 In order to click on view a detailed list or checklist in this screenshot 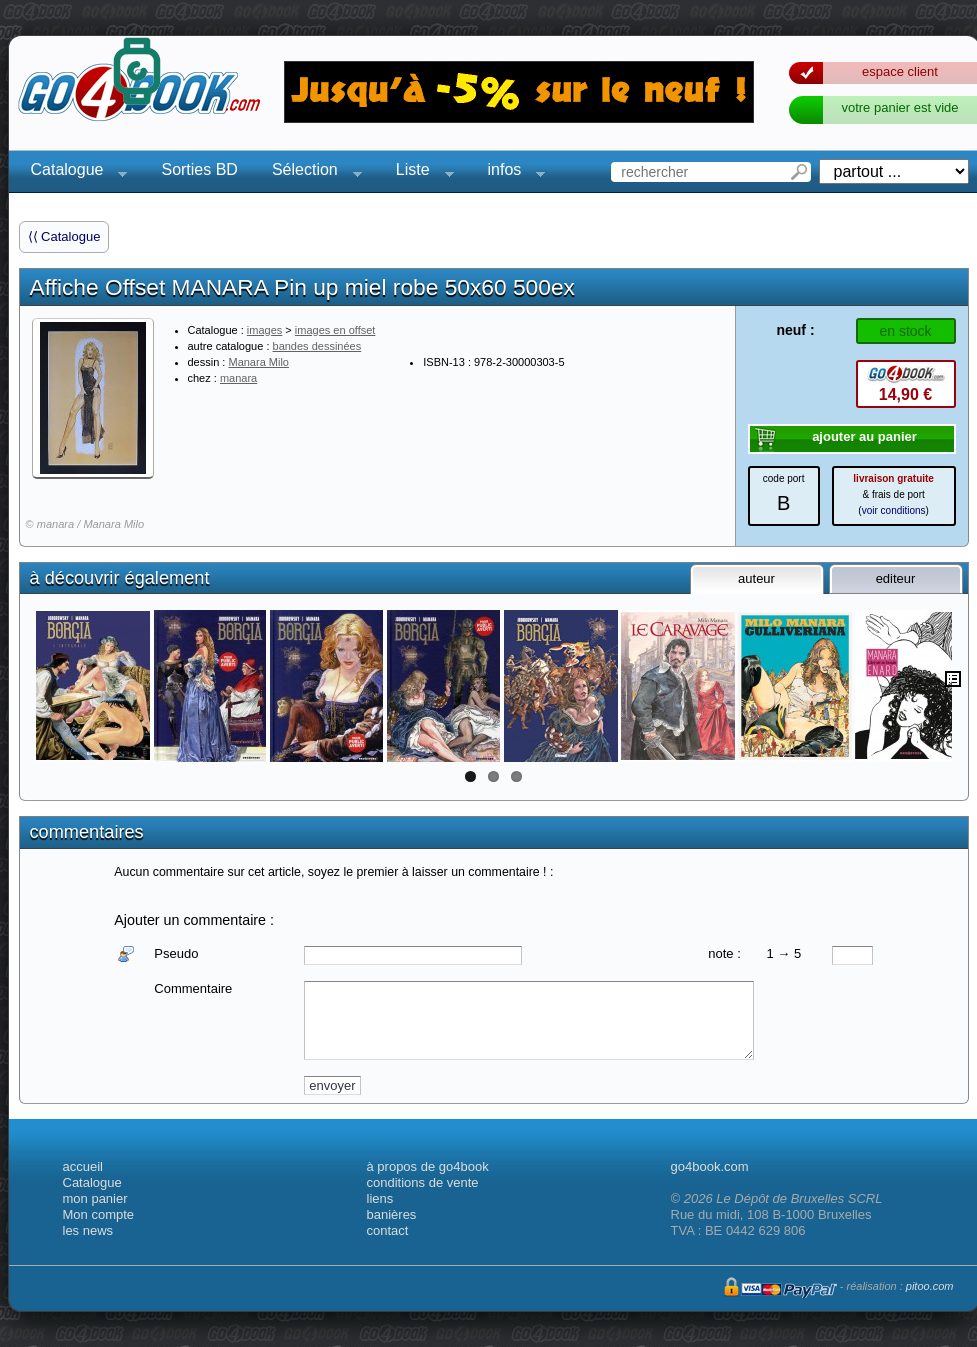, I will do `click(953, 679)`.